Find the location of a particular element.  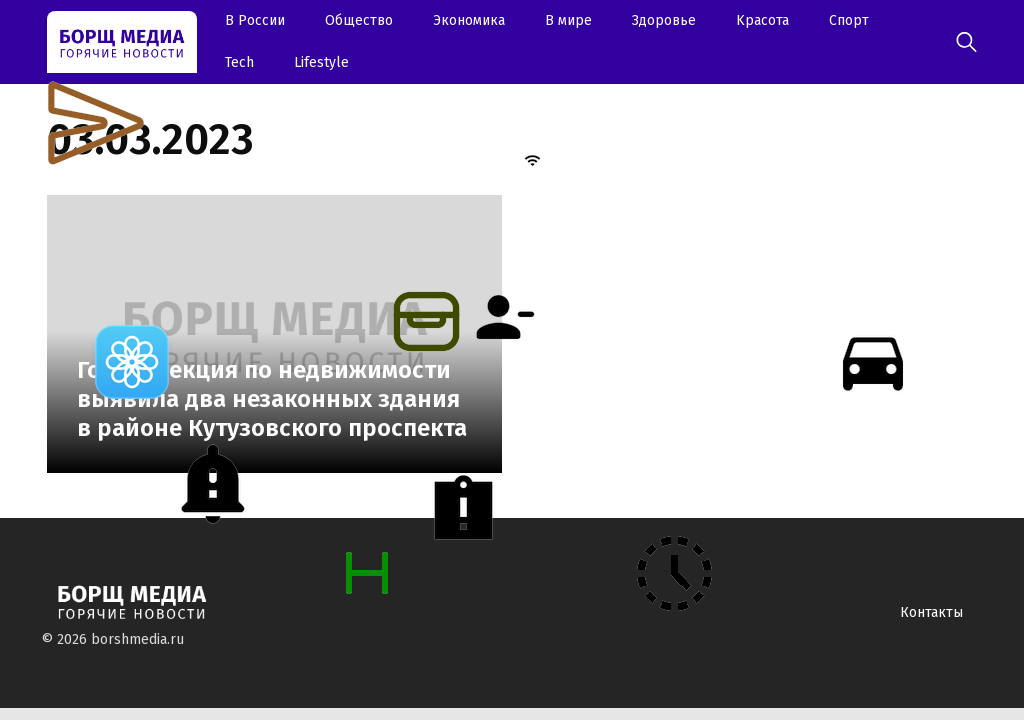

important notification requiring attention is located at coordinates (213, 483).